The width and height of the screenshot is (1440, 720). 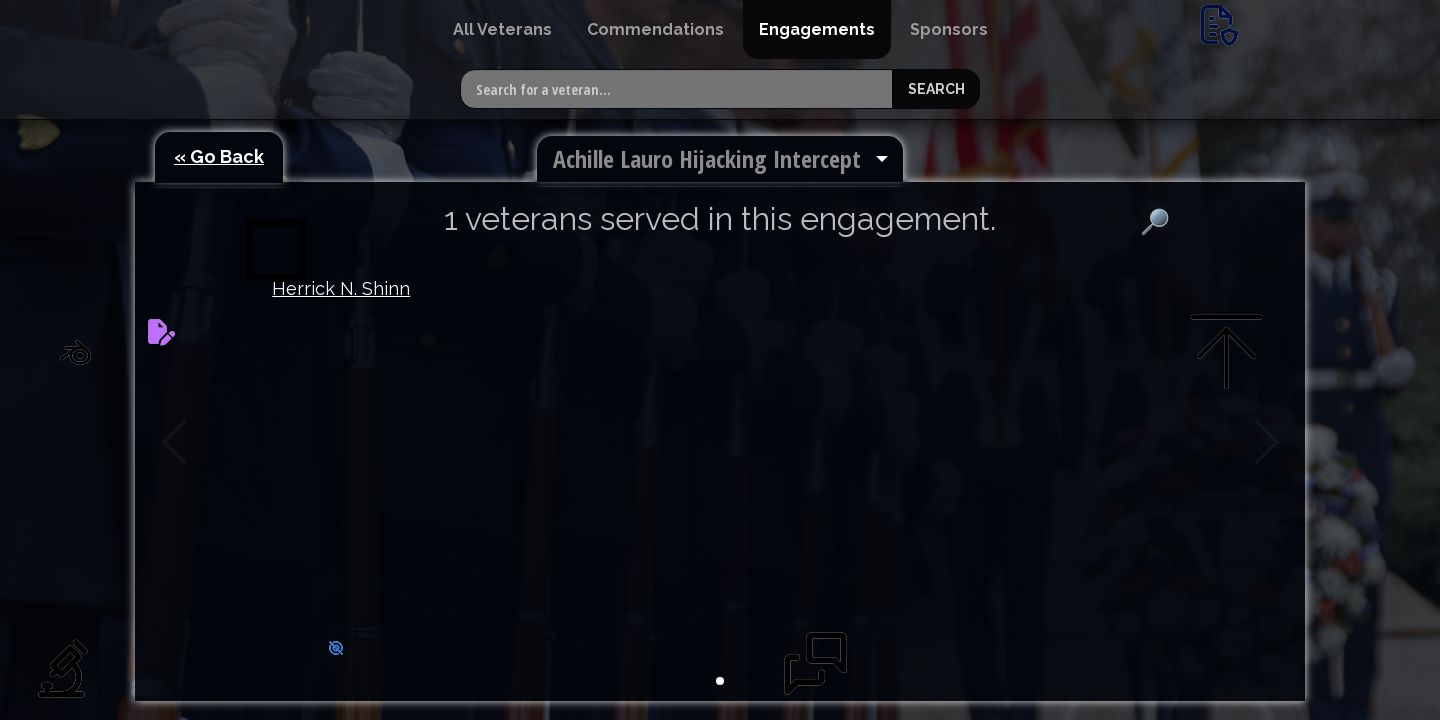 What do you see at coordinates (1226, 350) in the screenshot?
I see `upload a file or content` at bounding box center [1226, 350].